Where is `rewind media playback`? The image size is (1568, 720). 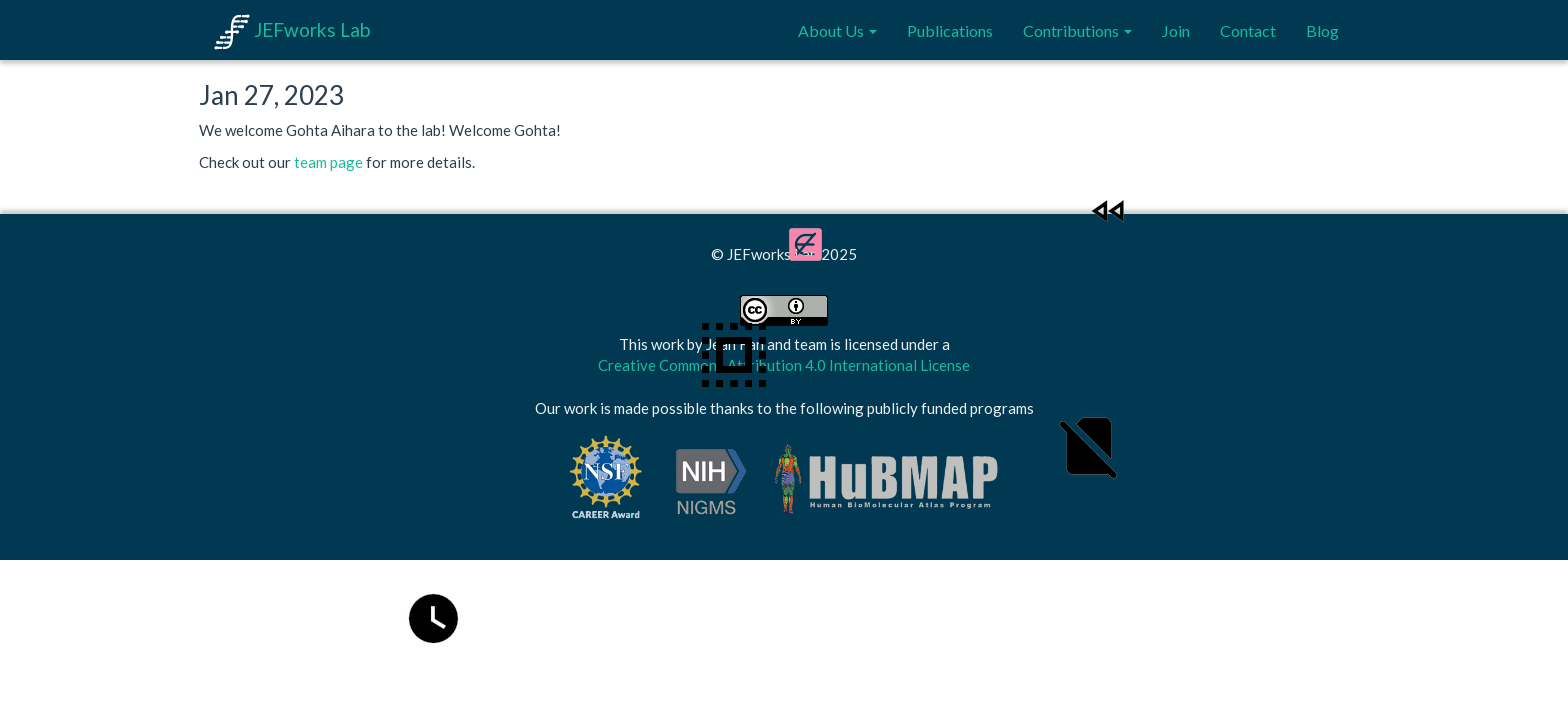 rewind media playback is located at coordinates (1109, 211).